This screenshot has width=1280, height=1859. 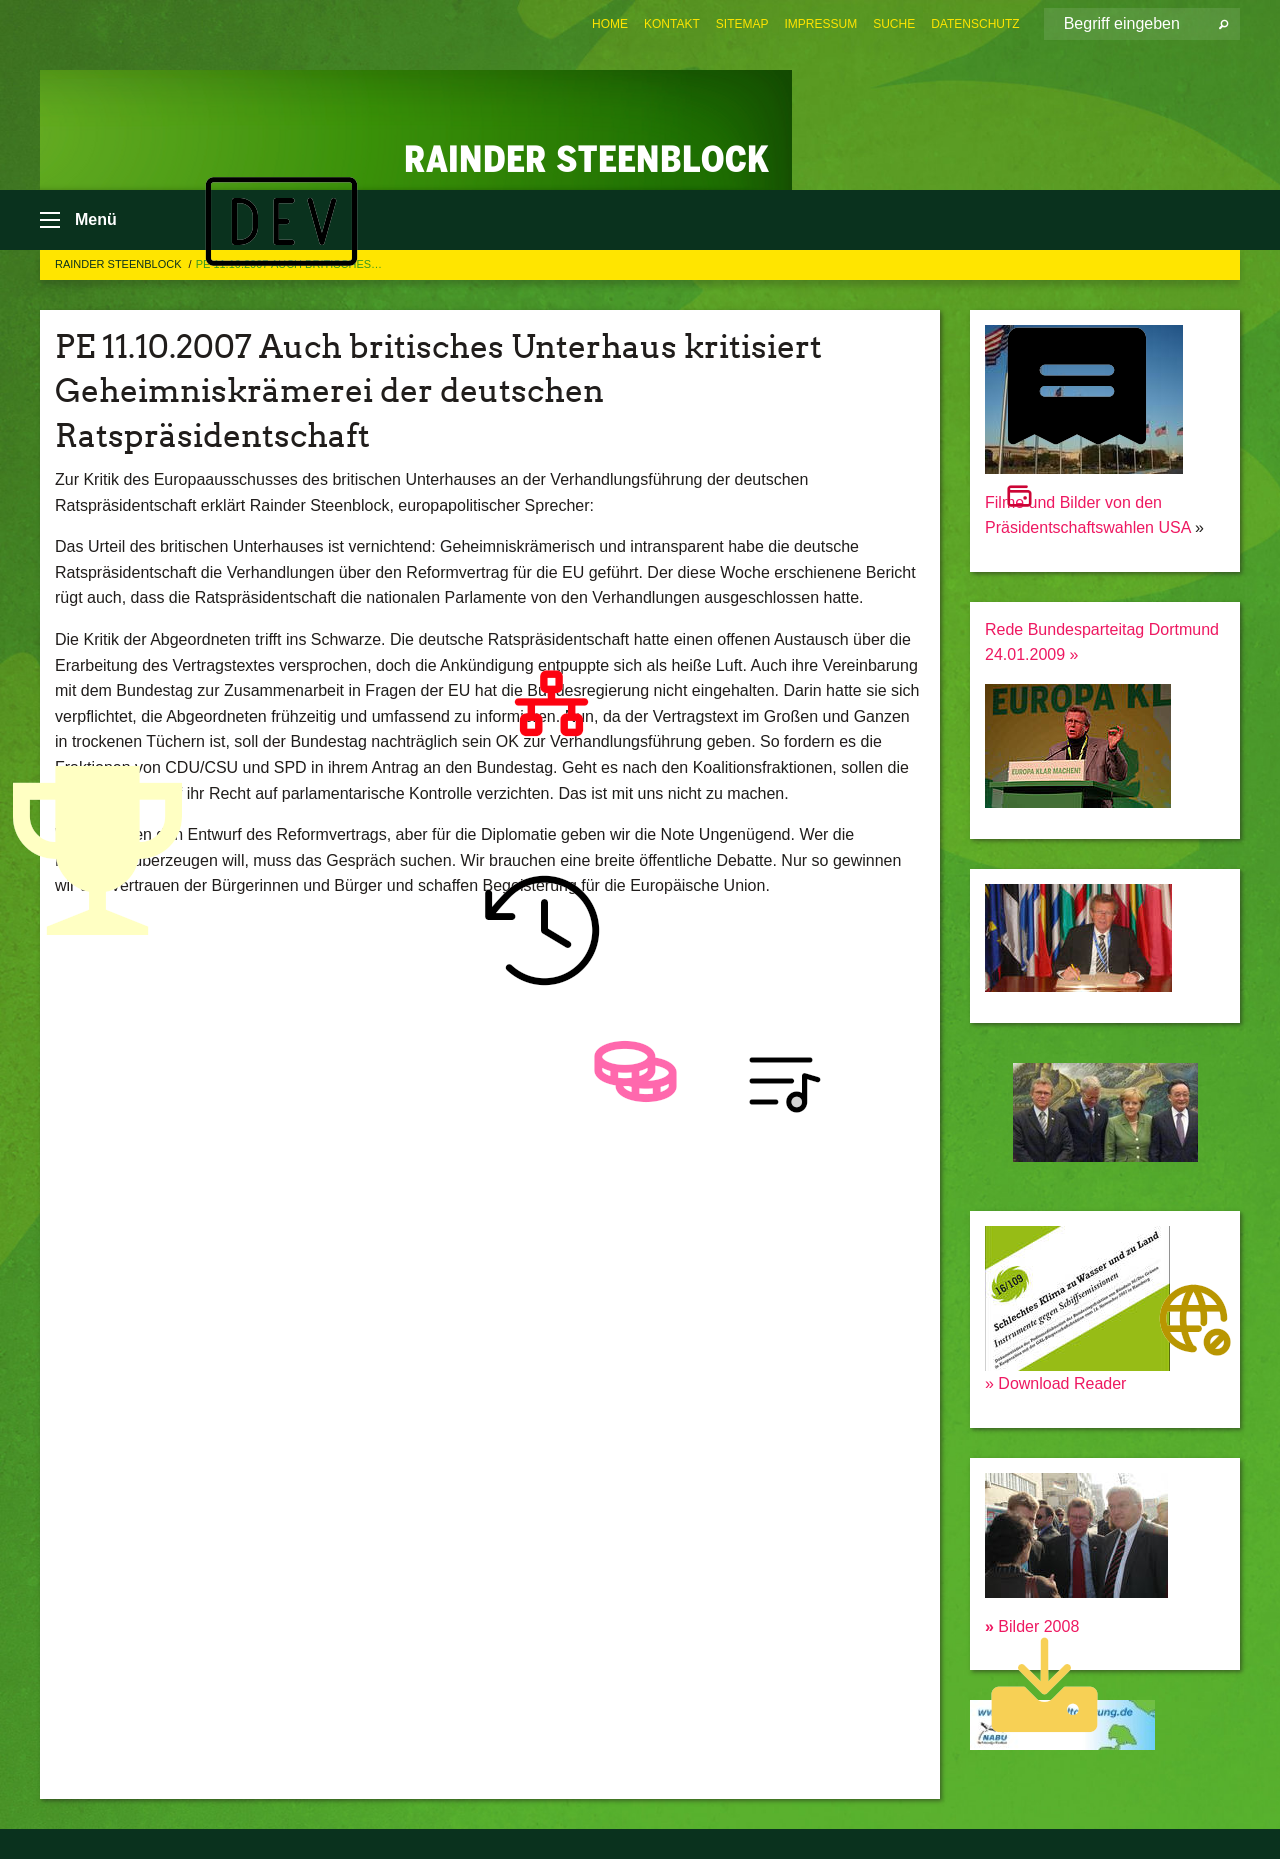 What do you see at coordinates (544, 930) in the screenshot?
I see `view history or recent activity` at bounding box center [544, 930].